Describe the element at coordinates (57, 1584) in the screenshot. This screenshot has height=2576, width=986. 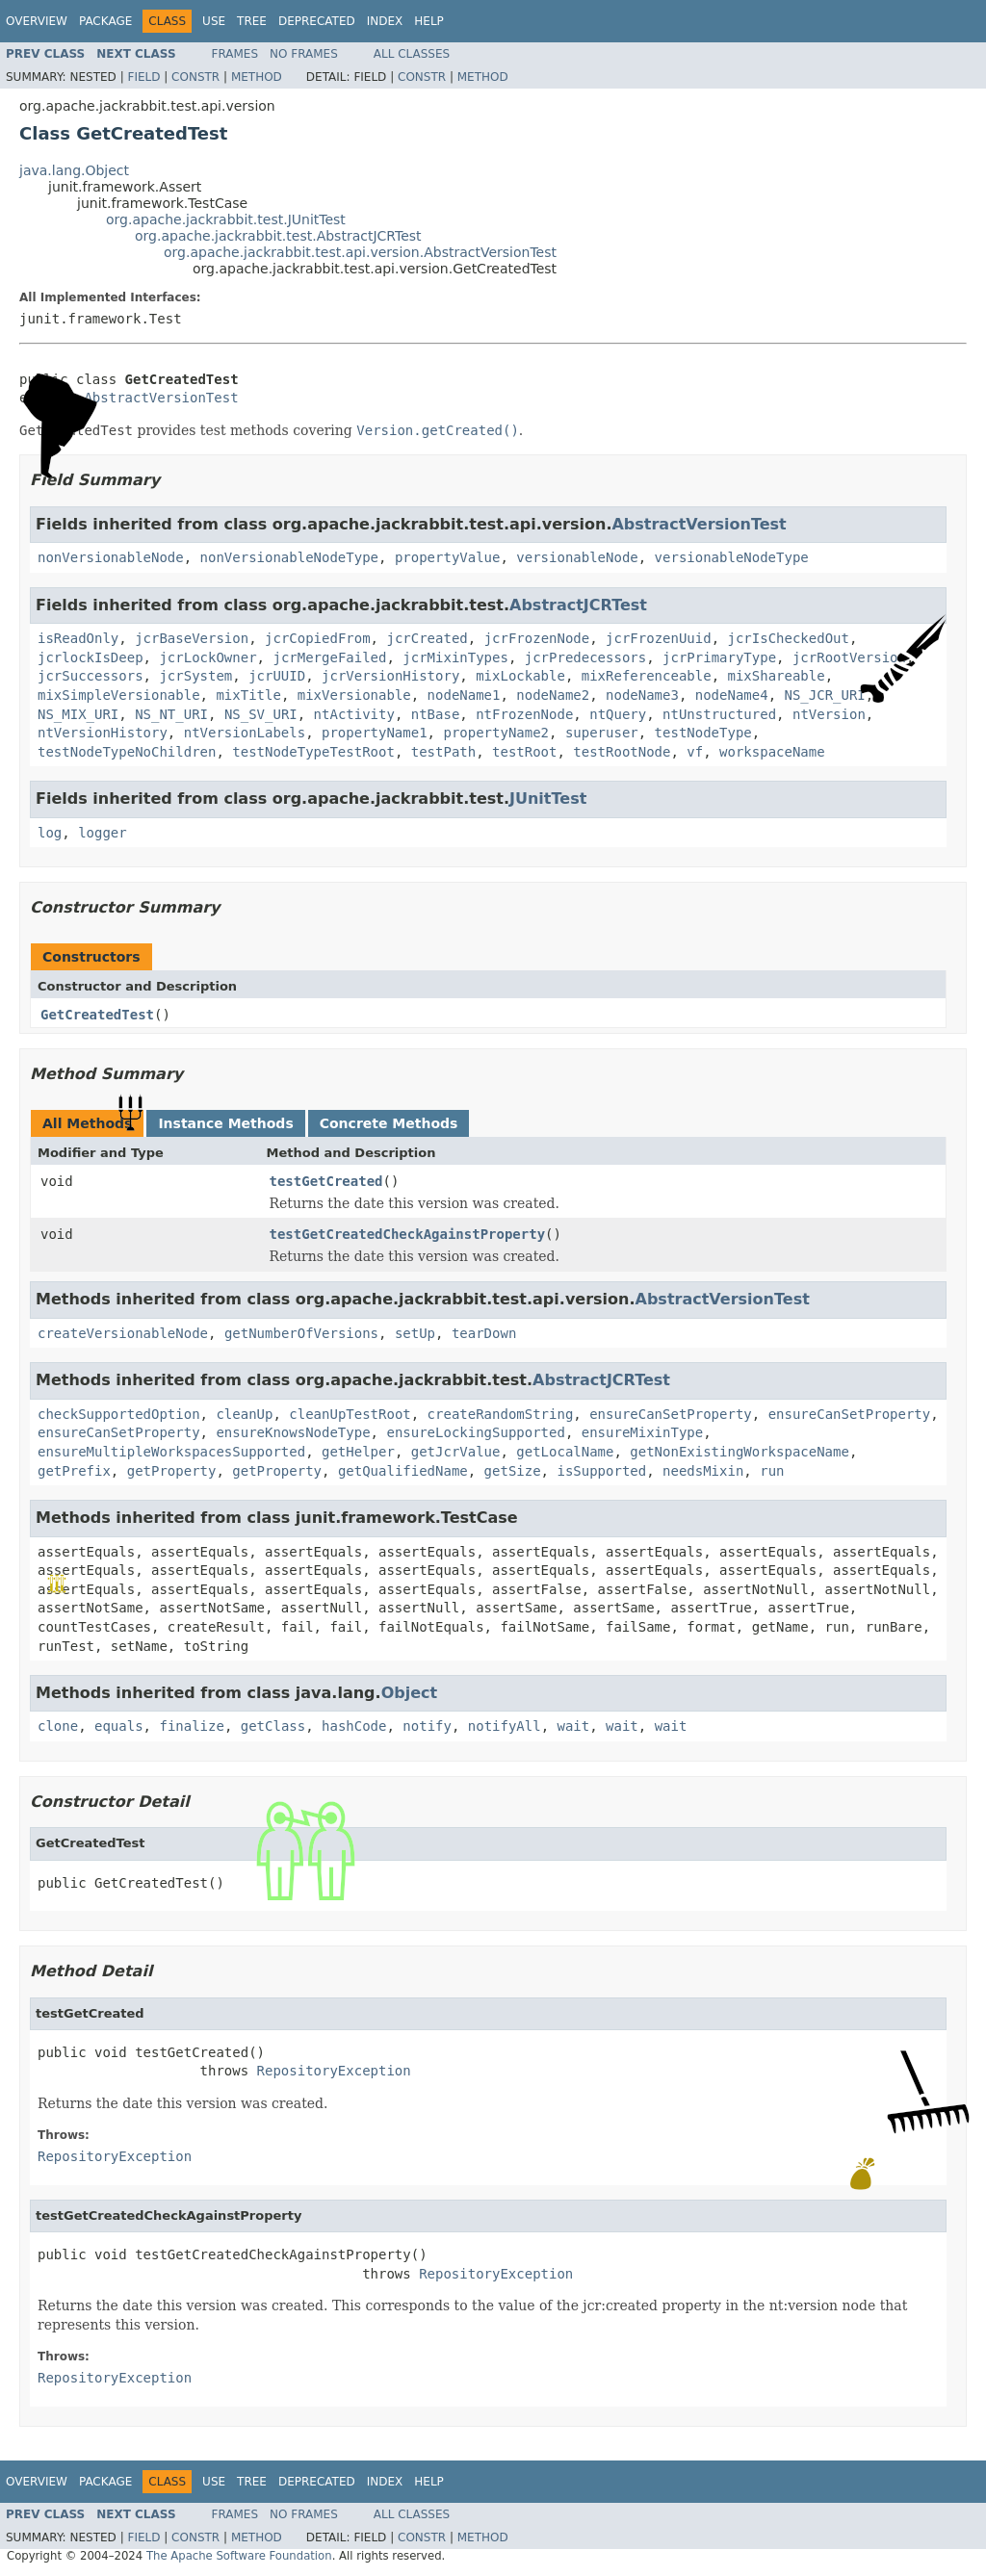
I see `access laboratory or experiment features` at that location.